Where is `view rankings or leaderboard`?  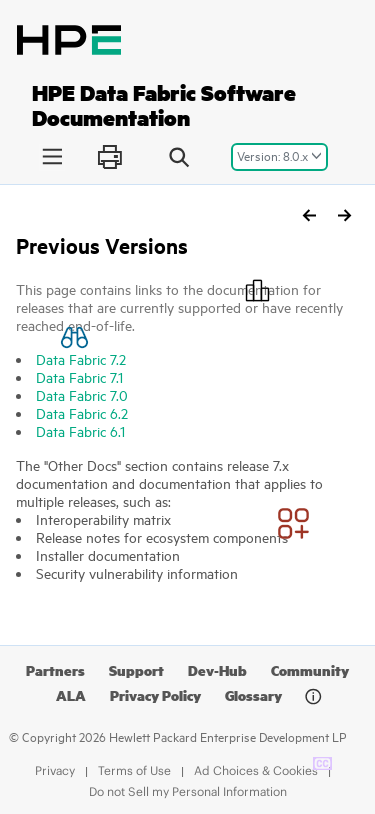
view rankings or leaderboard is located at coordinates (257, 290).